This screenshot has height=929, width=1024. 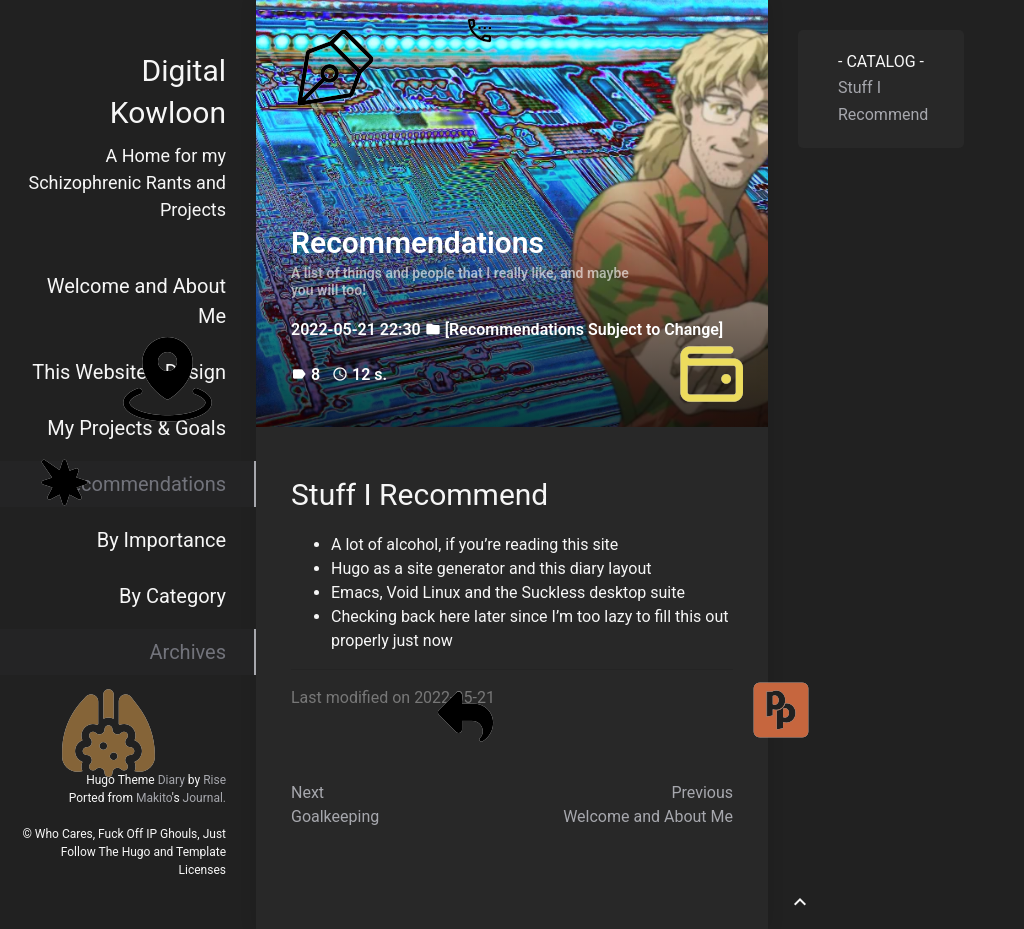 I want to click on access your wallet or payment methods, so click(x=710, y=376).